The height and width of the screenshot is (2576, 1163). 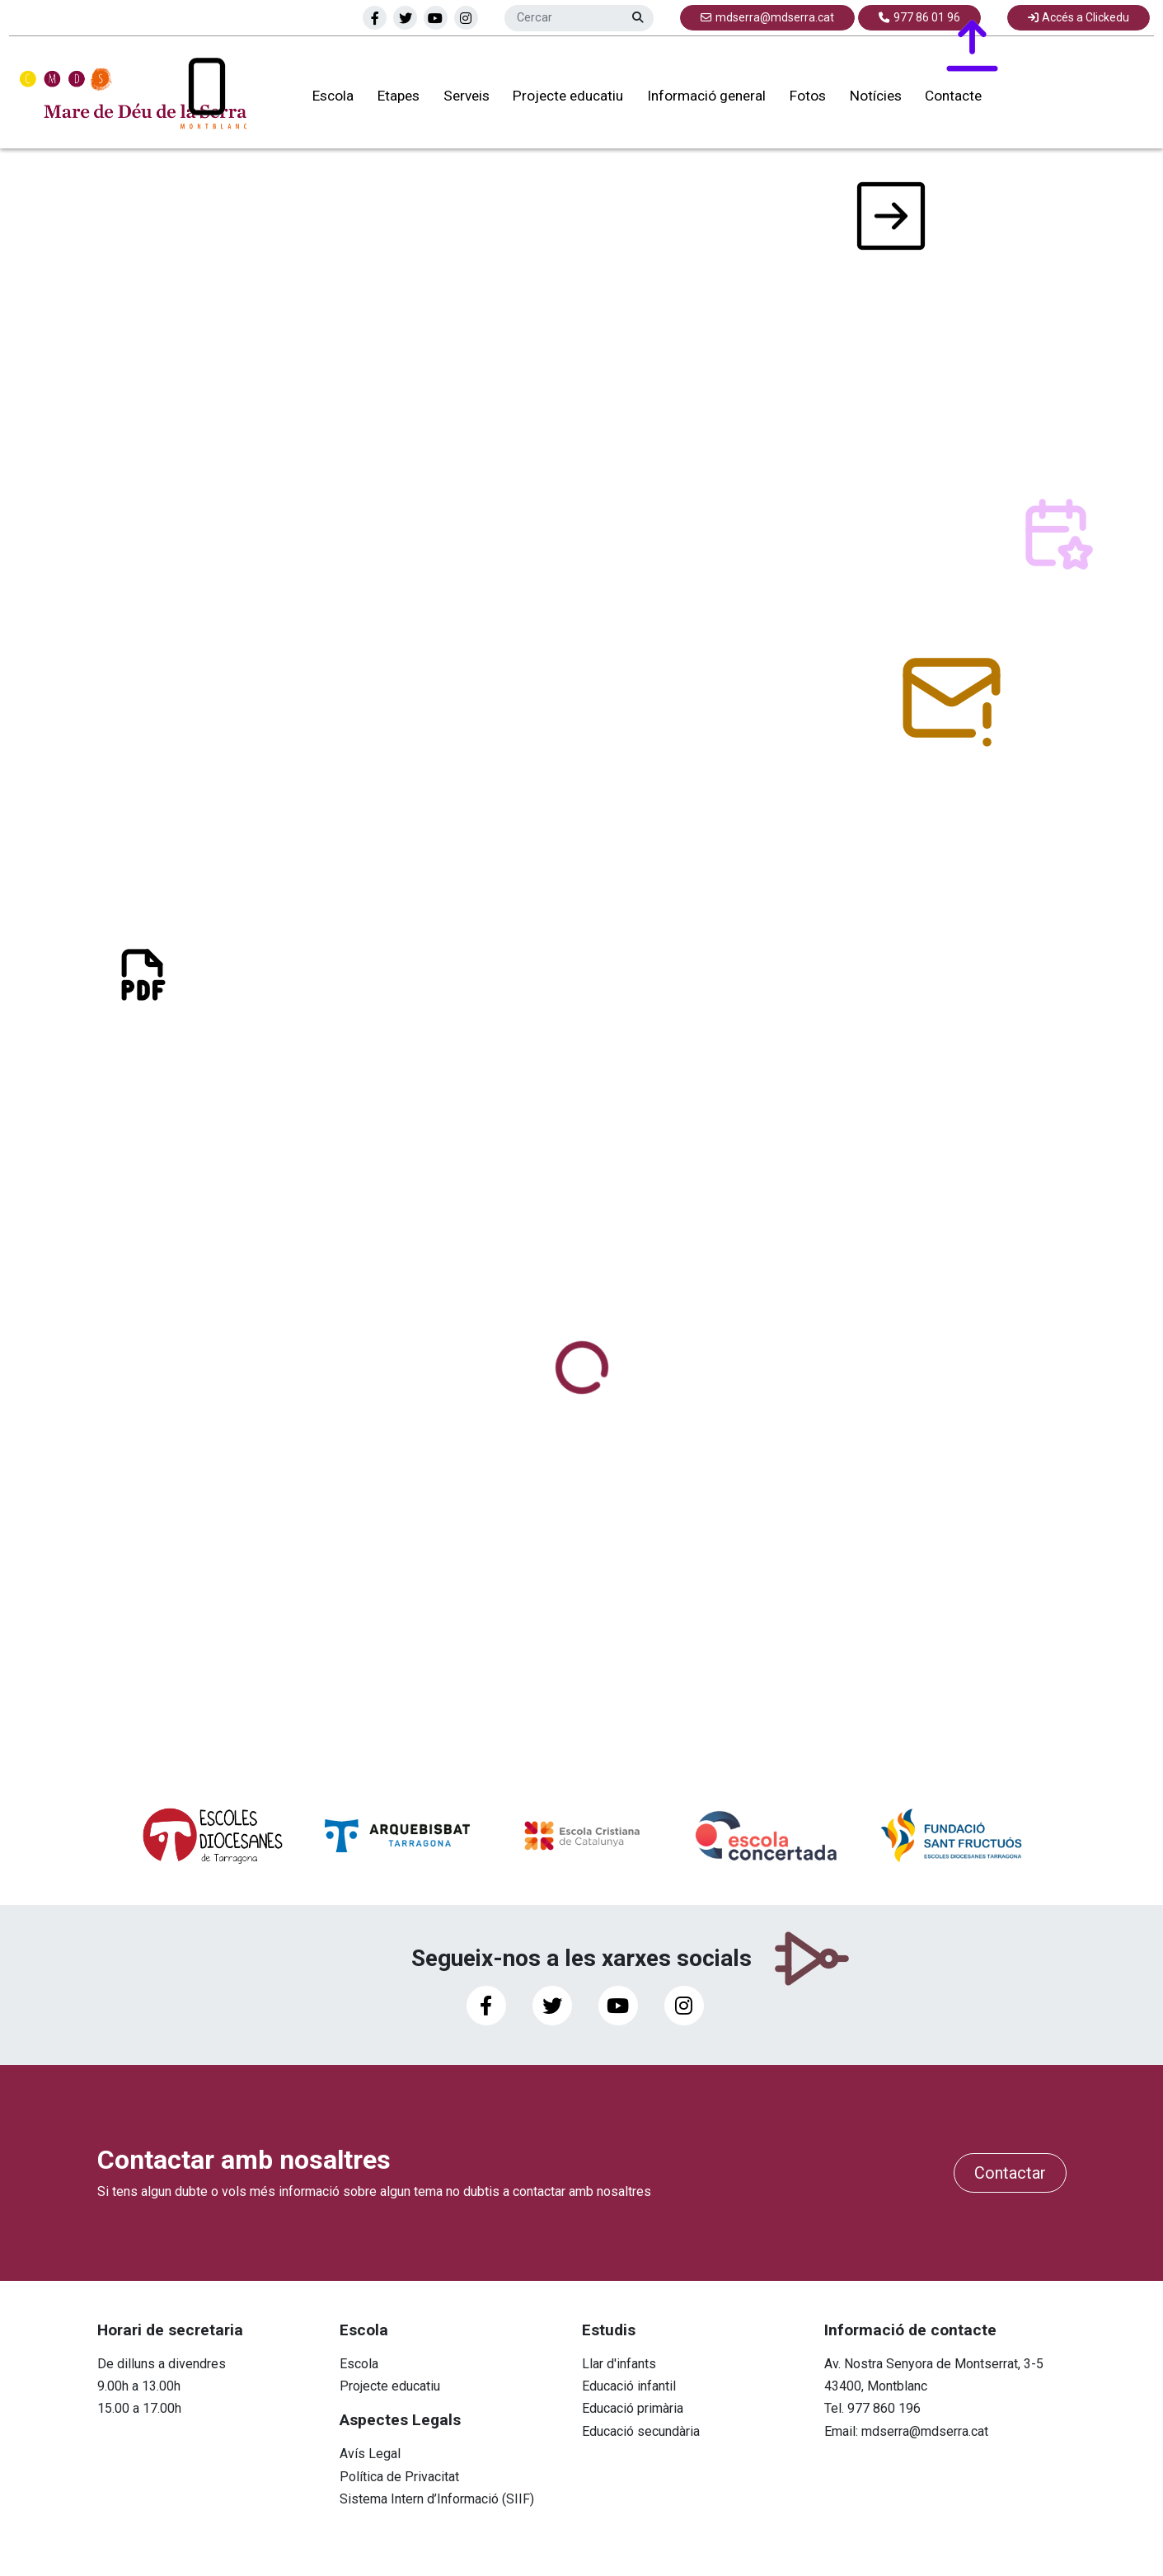 What do you see at coordinates (972, 45) in the screenshot?
I see `upload a file or document` at bounding box center [972, 45].